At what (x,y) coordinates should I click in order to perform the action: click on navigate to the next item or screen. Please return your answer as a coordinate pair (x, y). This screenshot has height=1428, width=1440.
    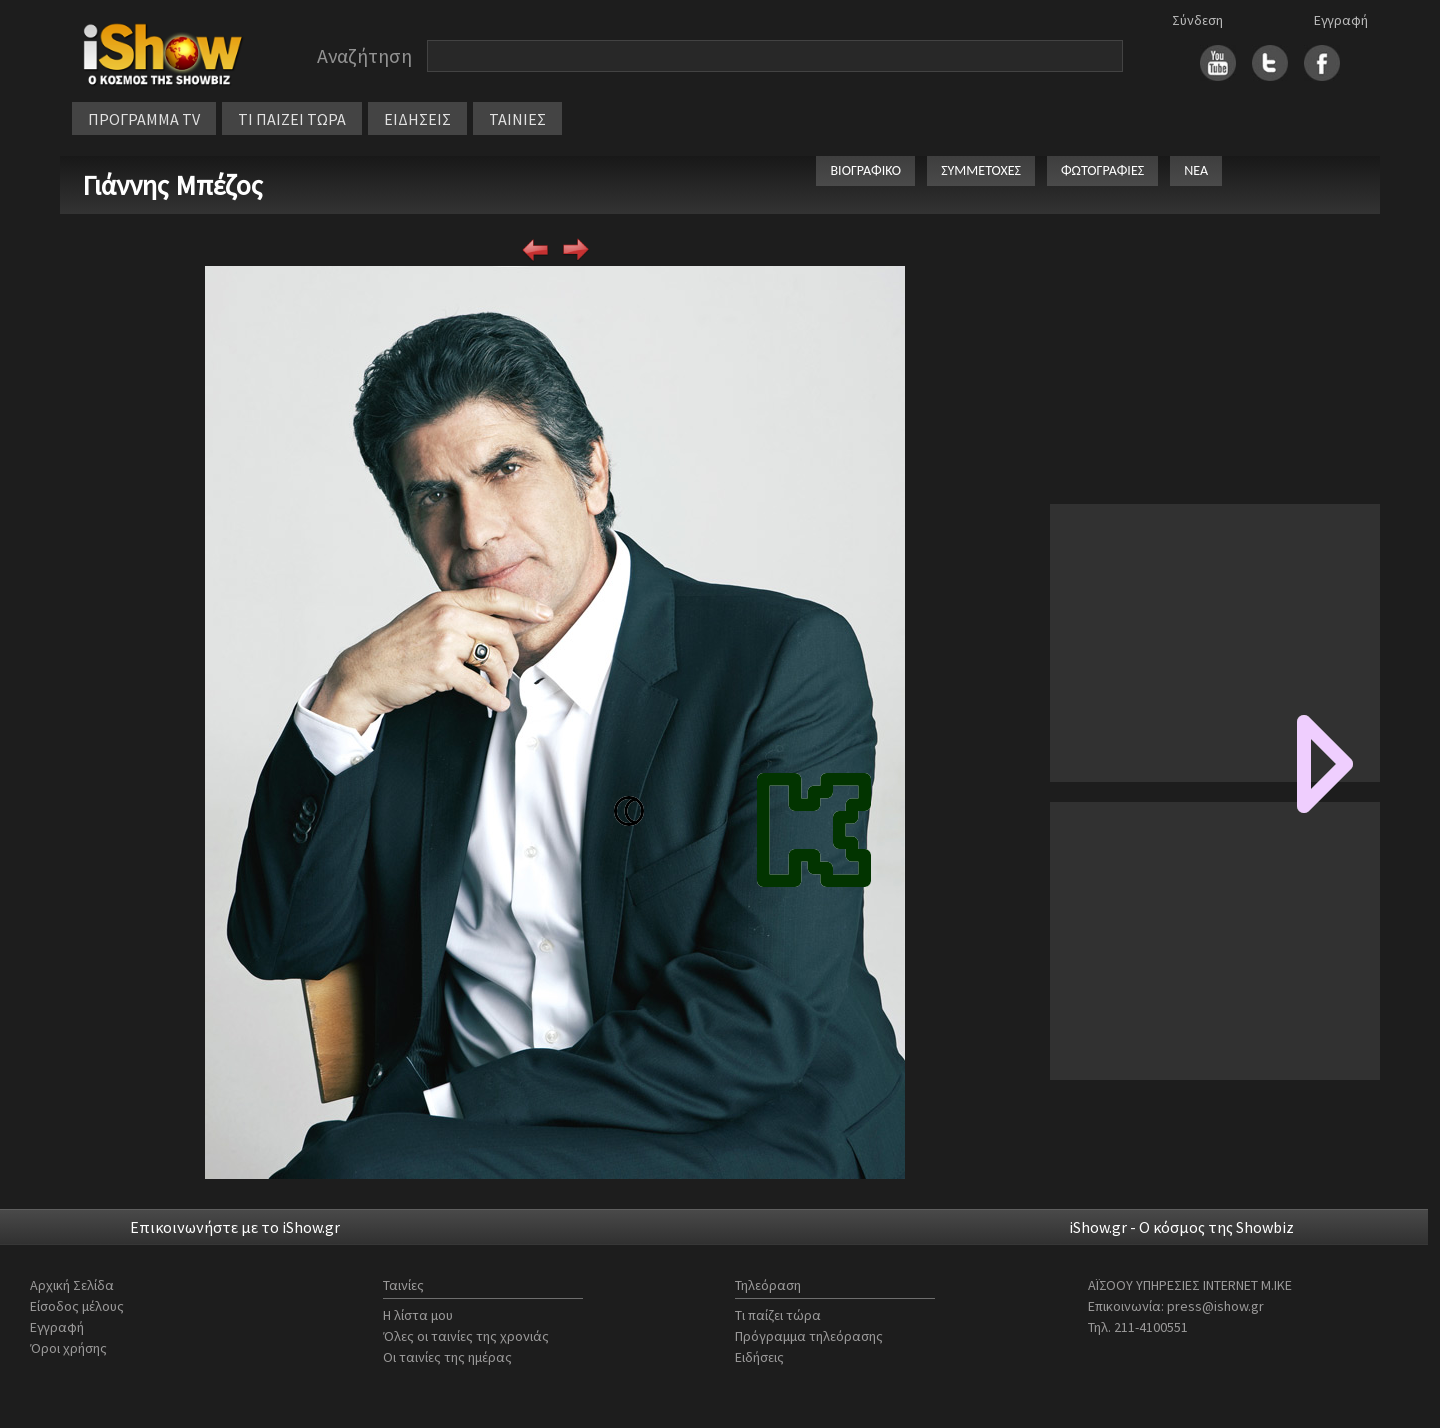
    Looking at the image, I should click on (1318, 764).